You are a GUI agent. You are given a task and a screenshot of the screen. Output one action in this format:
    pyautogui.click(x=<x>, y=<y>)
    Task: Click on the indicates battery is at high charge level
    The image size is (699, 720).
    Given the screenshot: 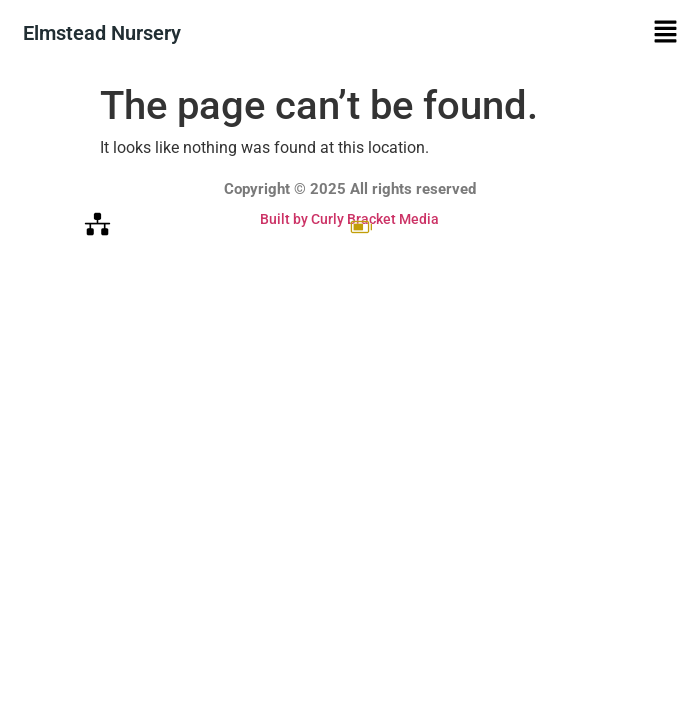 What is the action you would take?
    pyautogui.click(x=361, y=227)
    